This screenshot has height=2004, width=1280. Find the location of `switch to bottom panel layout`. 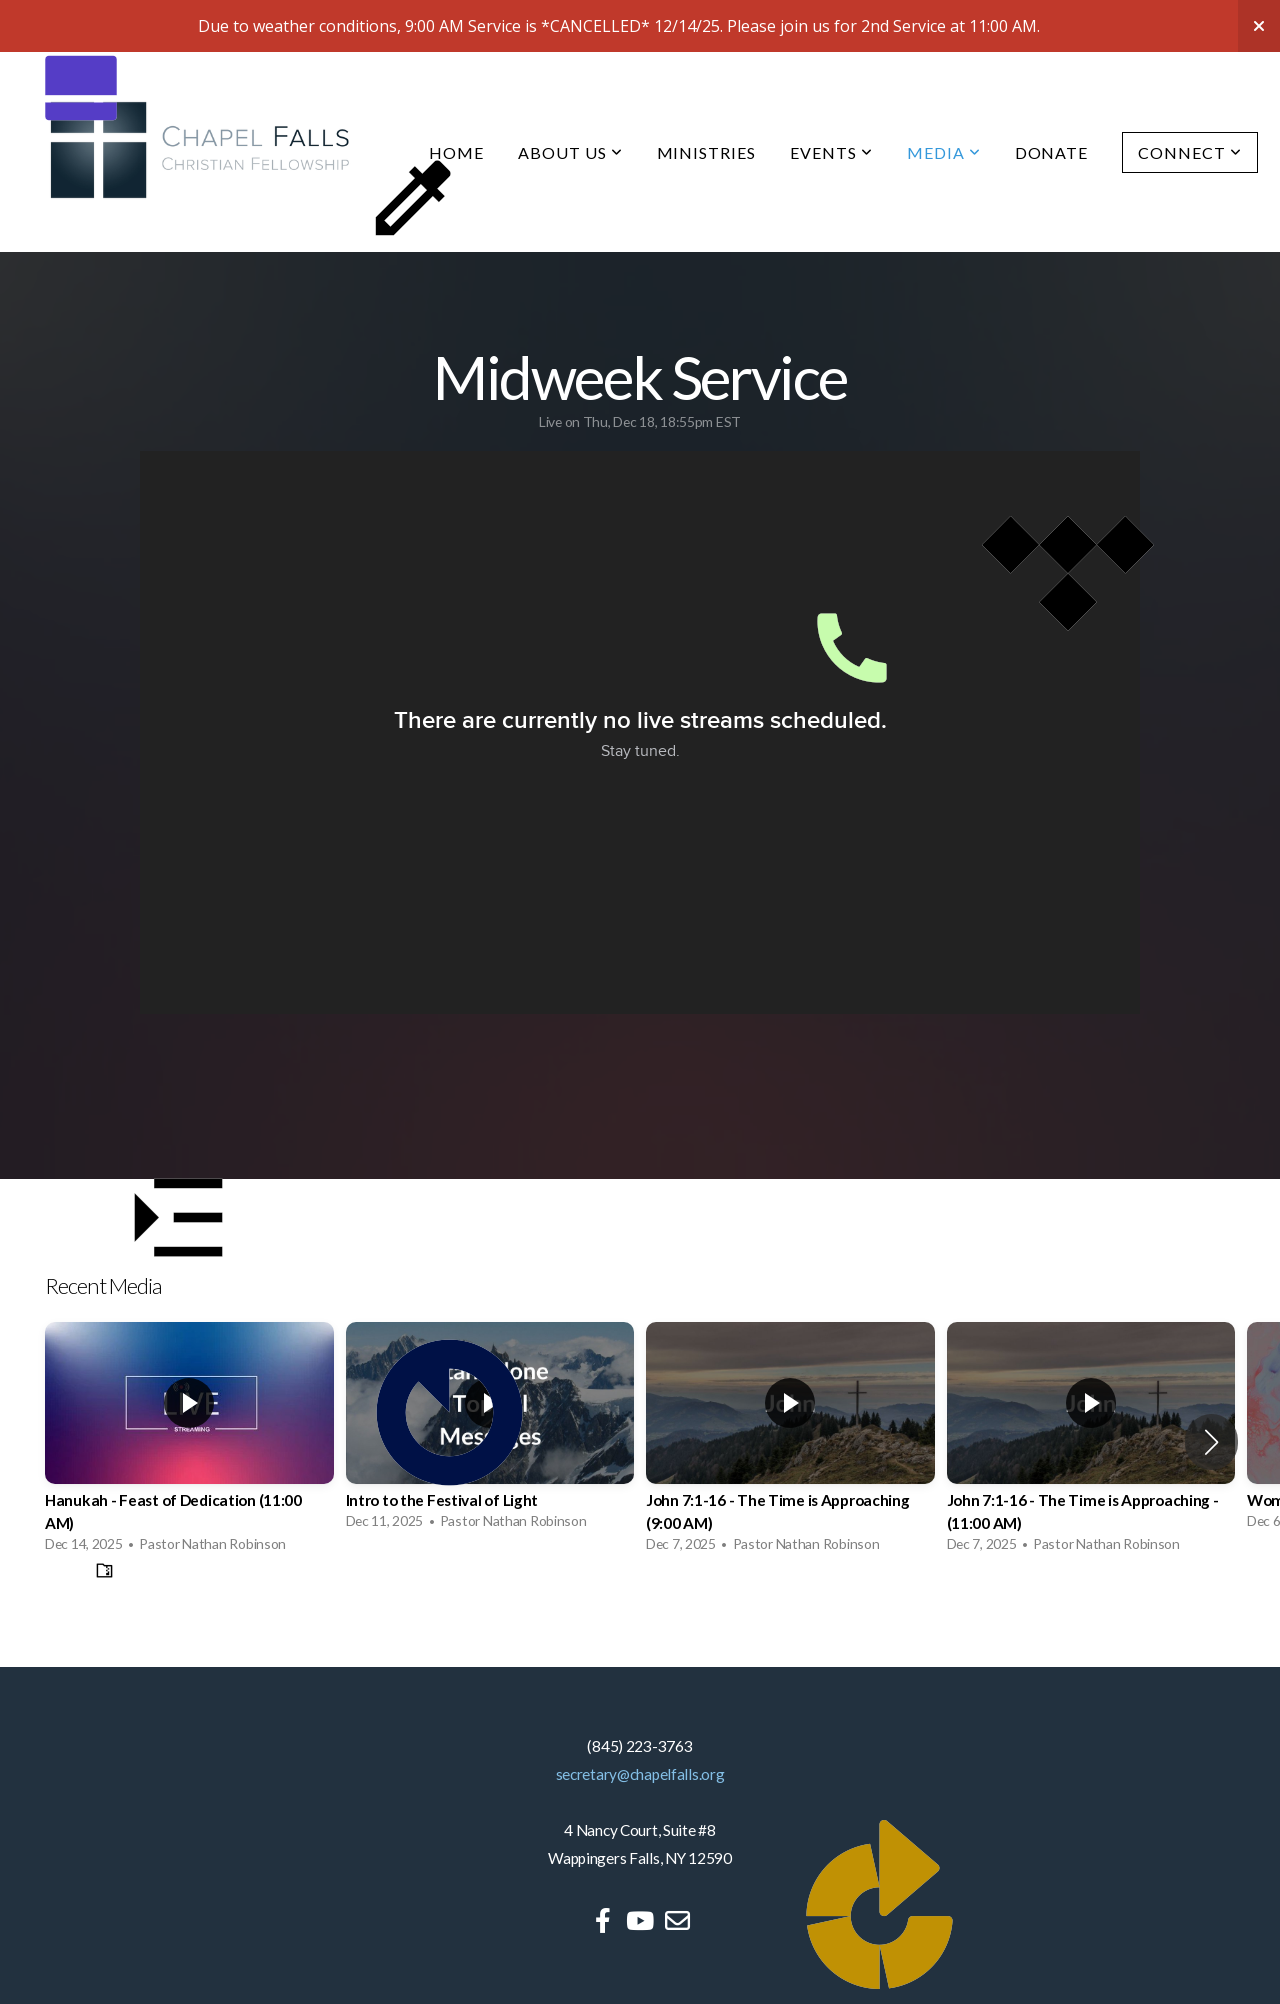

switch to bottom panel layout is located at coordinates (81, 88).